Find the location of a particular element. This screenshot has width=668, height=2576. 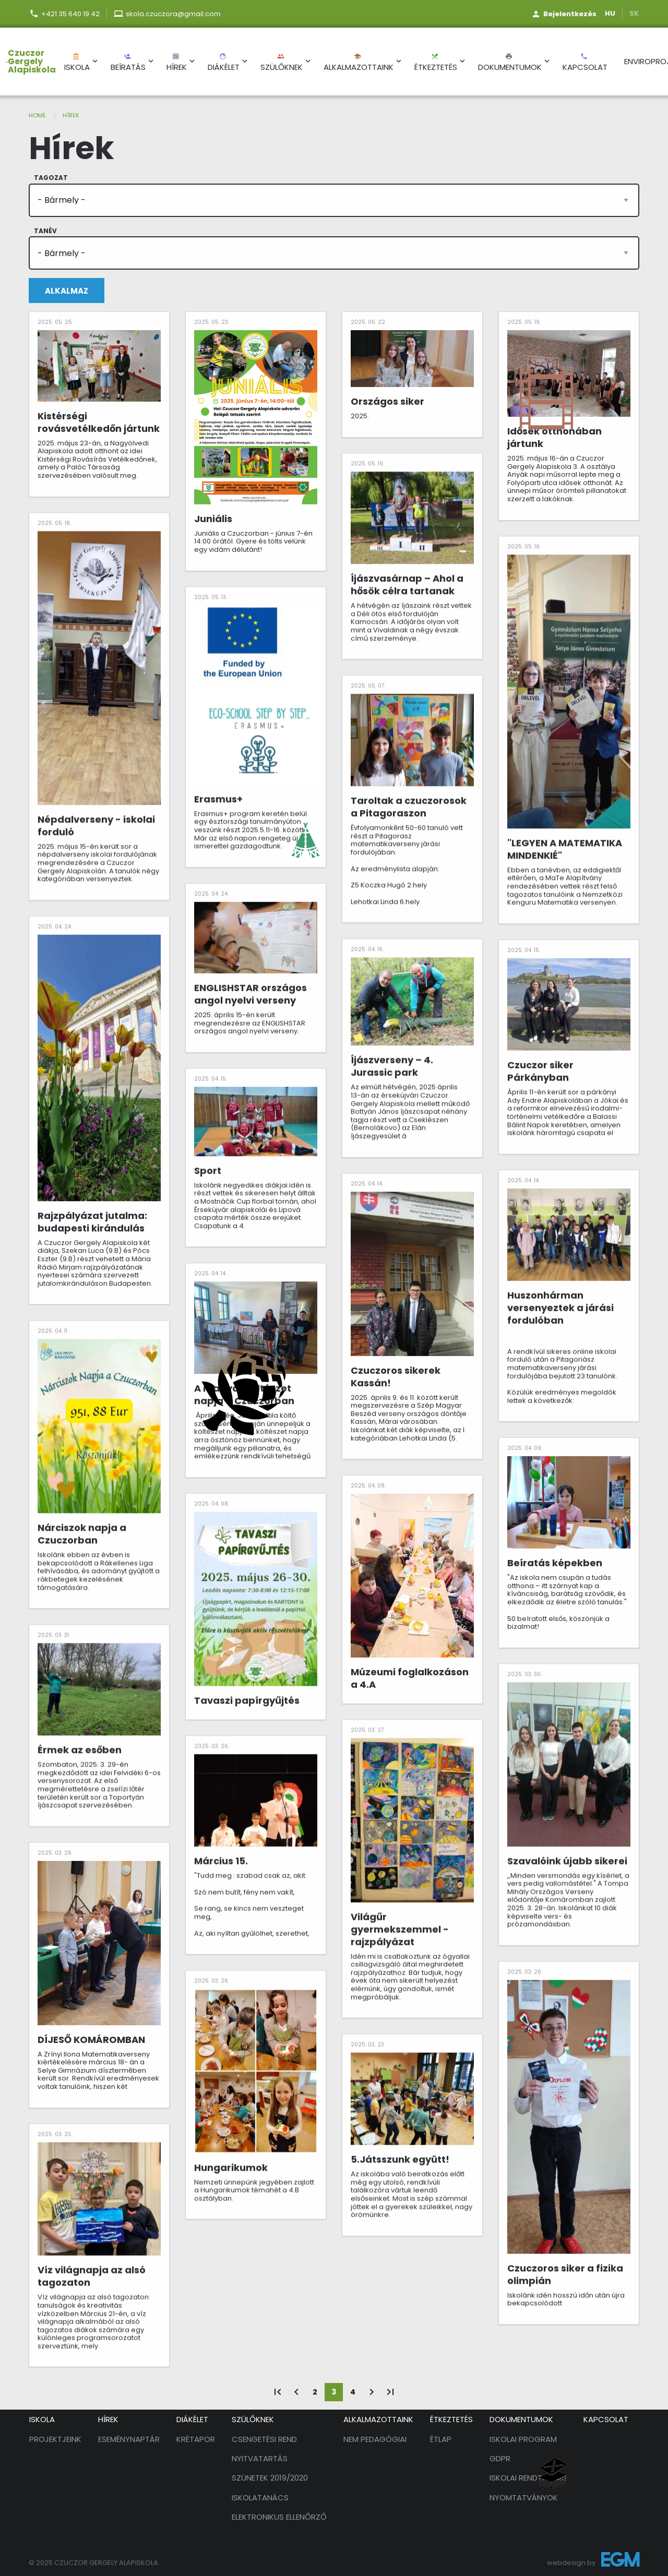

delete or remove a card from your deck is located at coordinates (553, 2473).